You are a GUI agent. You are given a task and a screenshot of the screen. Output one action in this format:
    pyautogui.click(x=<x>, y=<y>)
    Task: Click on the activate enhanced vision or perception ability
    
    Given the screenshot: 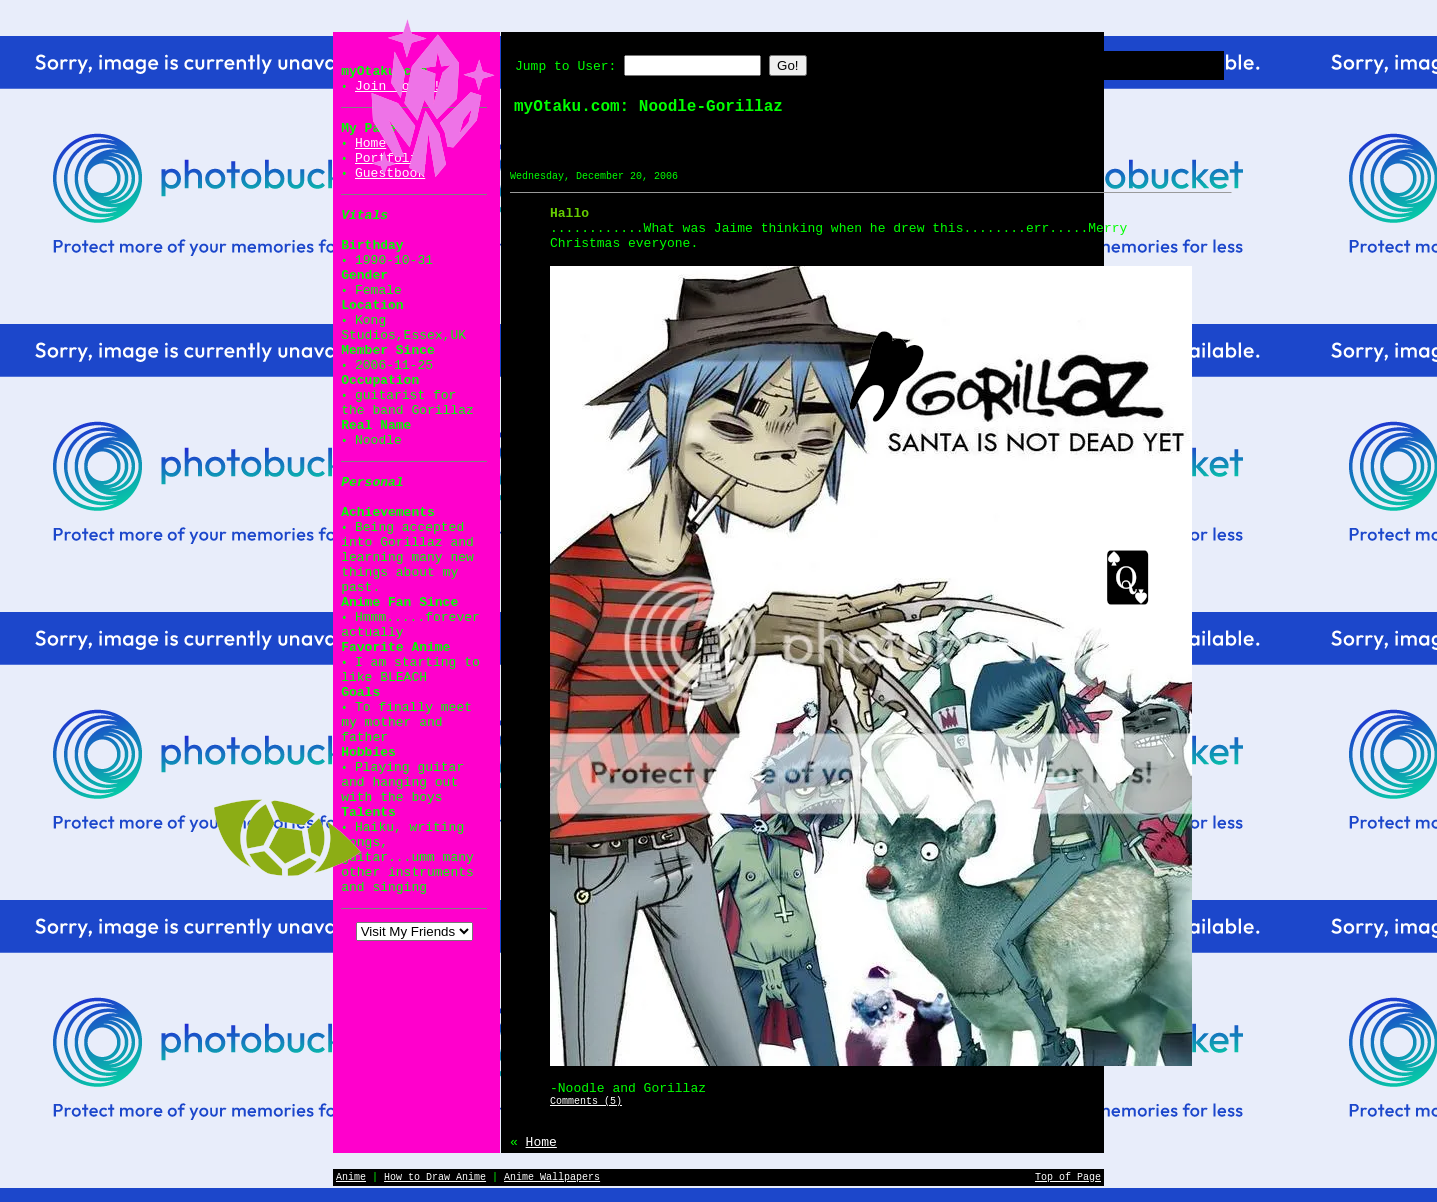 What is the action you would take?
    pyautogui.click(x=287, y=842)
    